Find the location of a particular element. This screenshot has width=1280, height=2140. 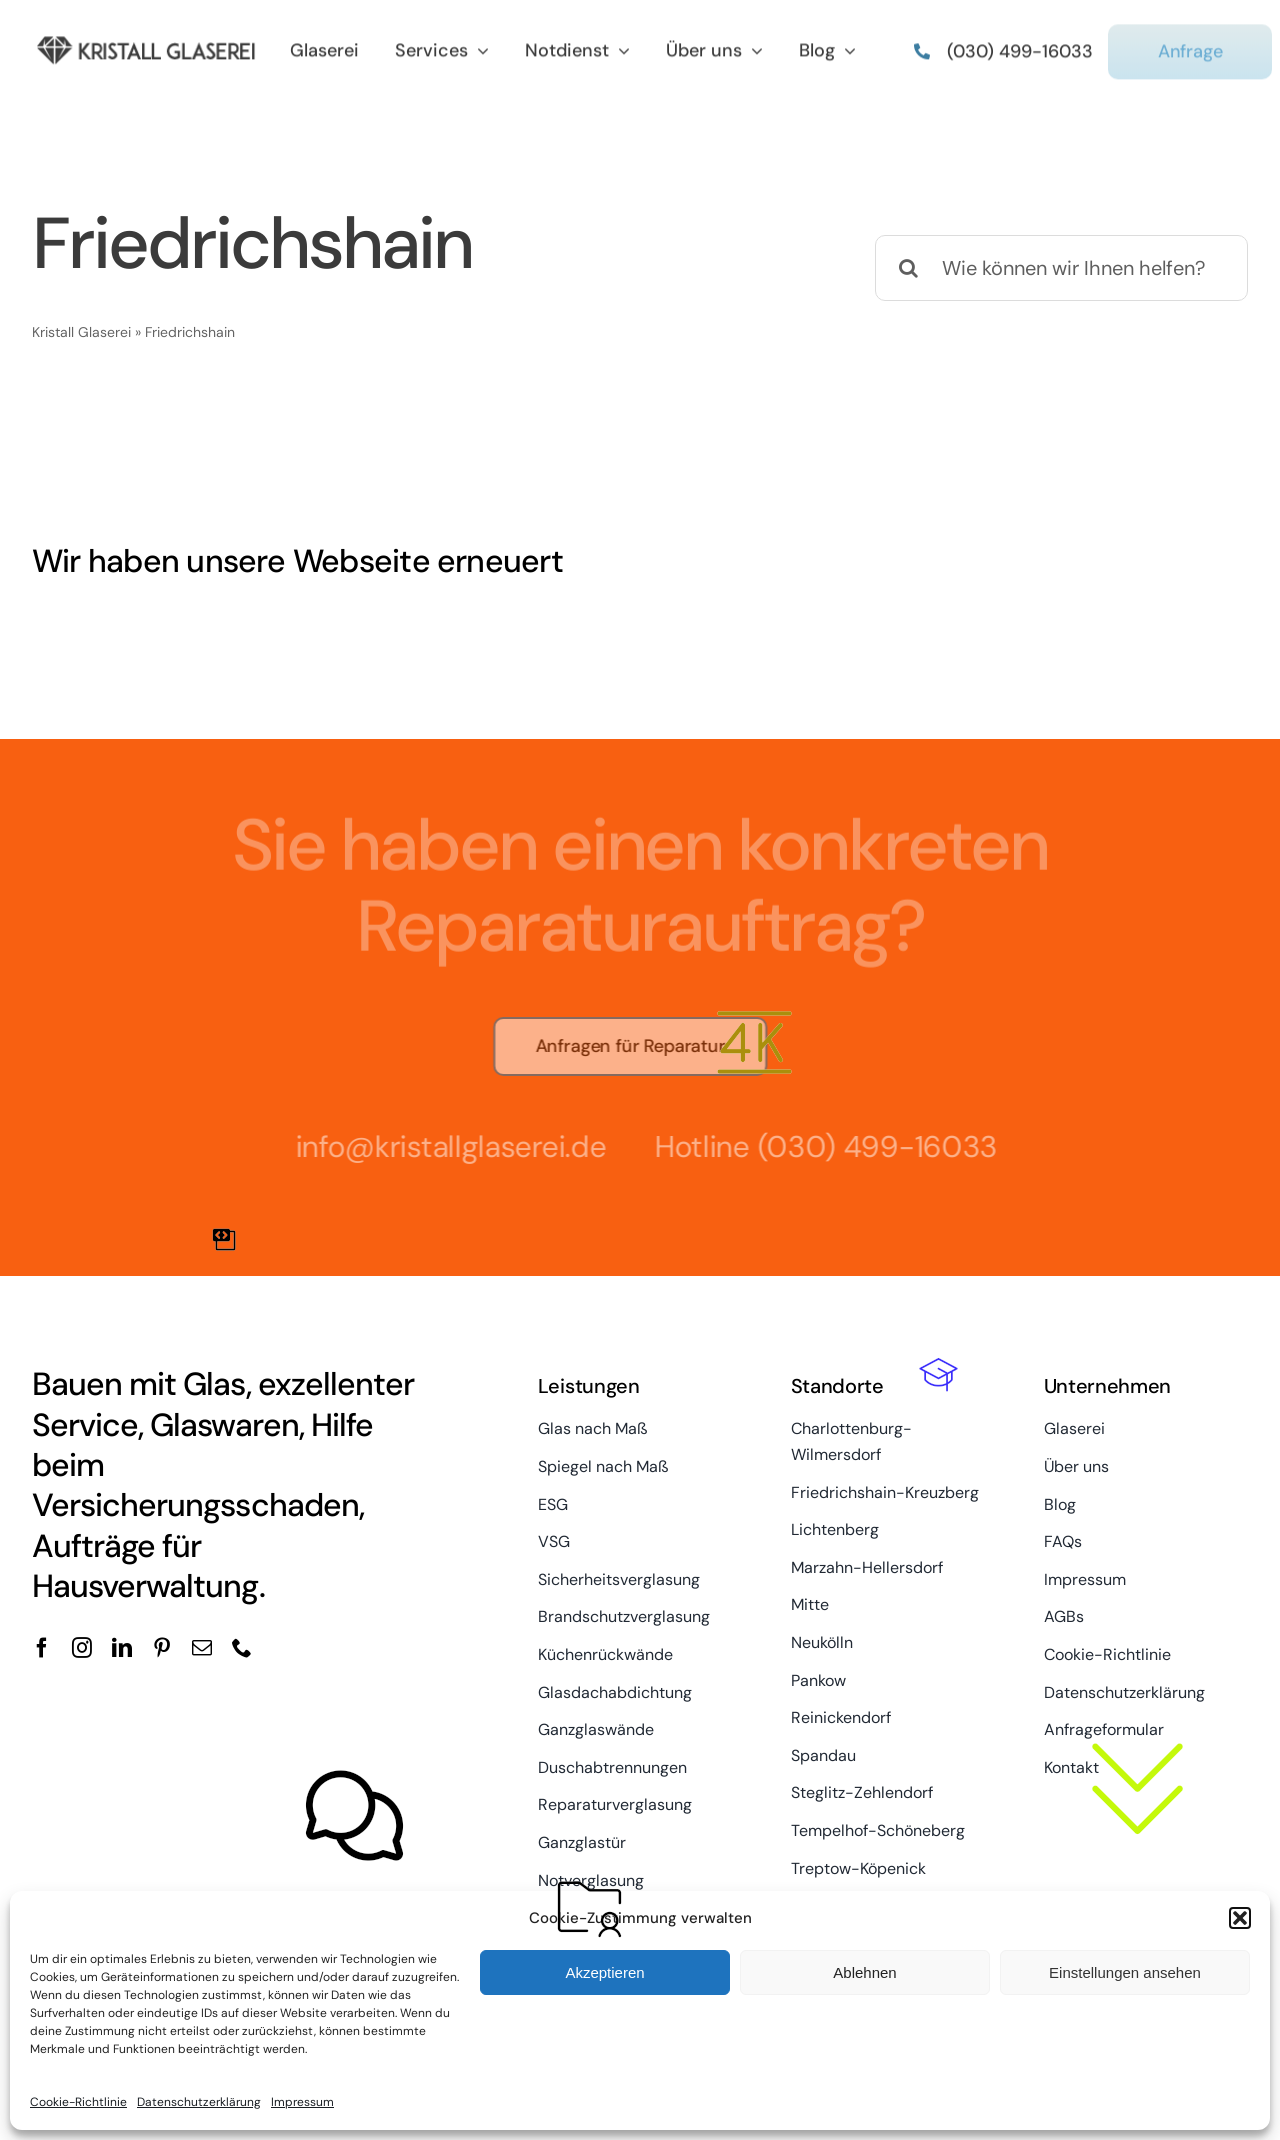

expand to show more content below is located at coordinates (1137, 1784).